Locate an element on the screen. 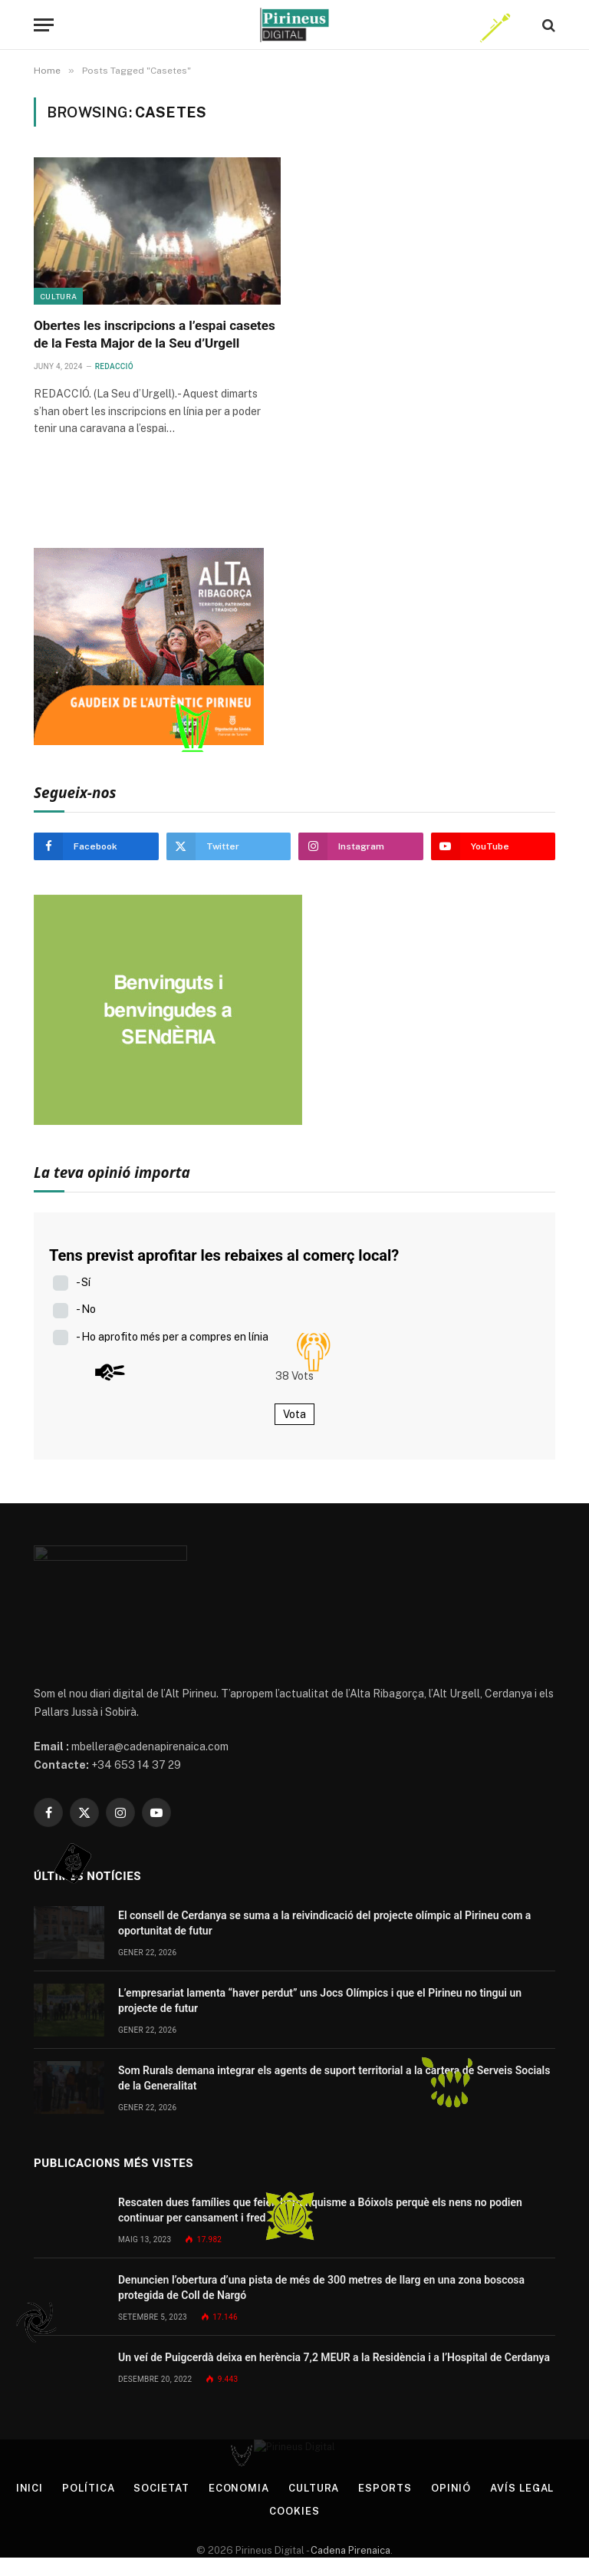 Image resolution: width=589 pixels, height=2576 pixels. access music or audio settings is located at coordinates (192, 727).